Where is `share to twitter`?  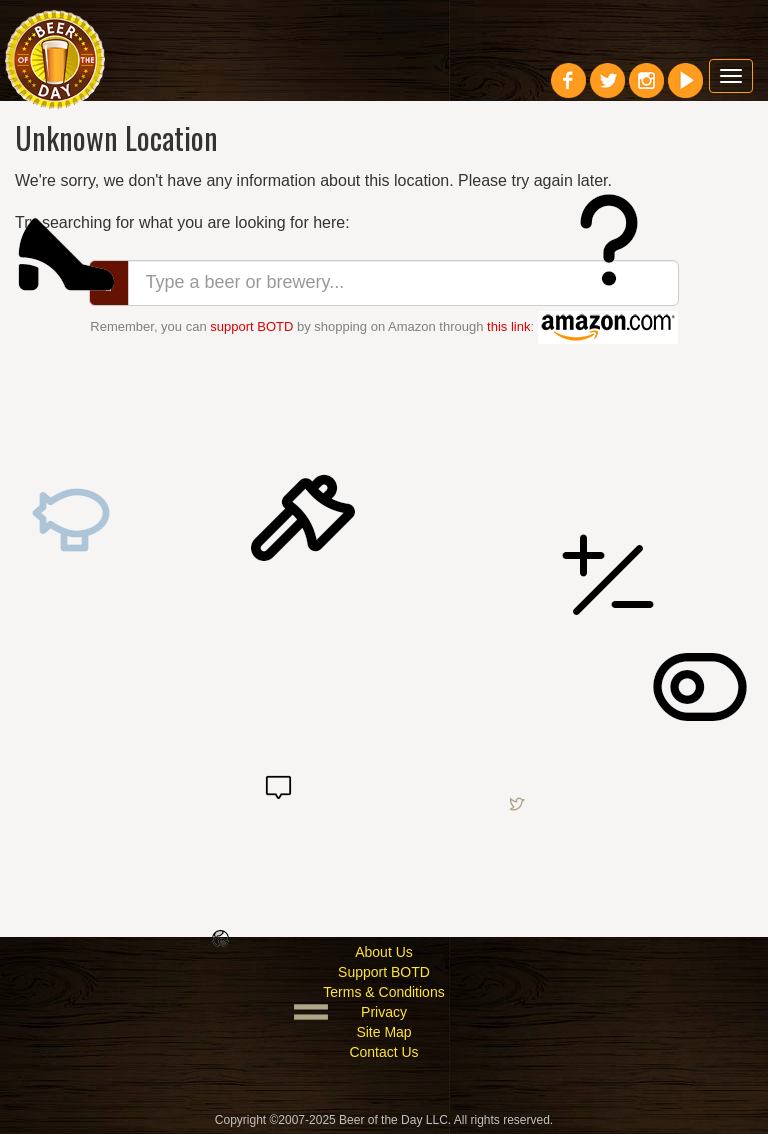 share to twitter is located at coordinates (516, 803).